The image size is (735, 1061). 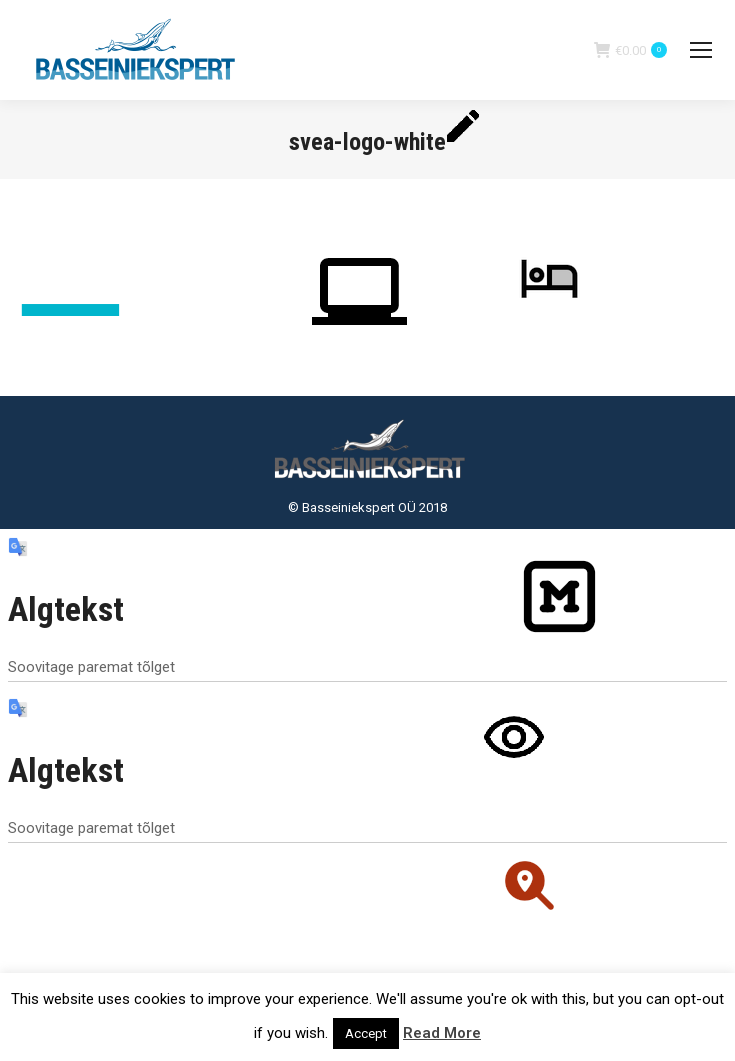 I want to click on open Medium app, so click(x=559, y=596).